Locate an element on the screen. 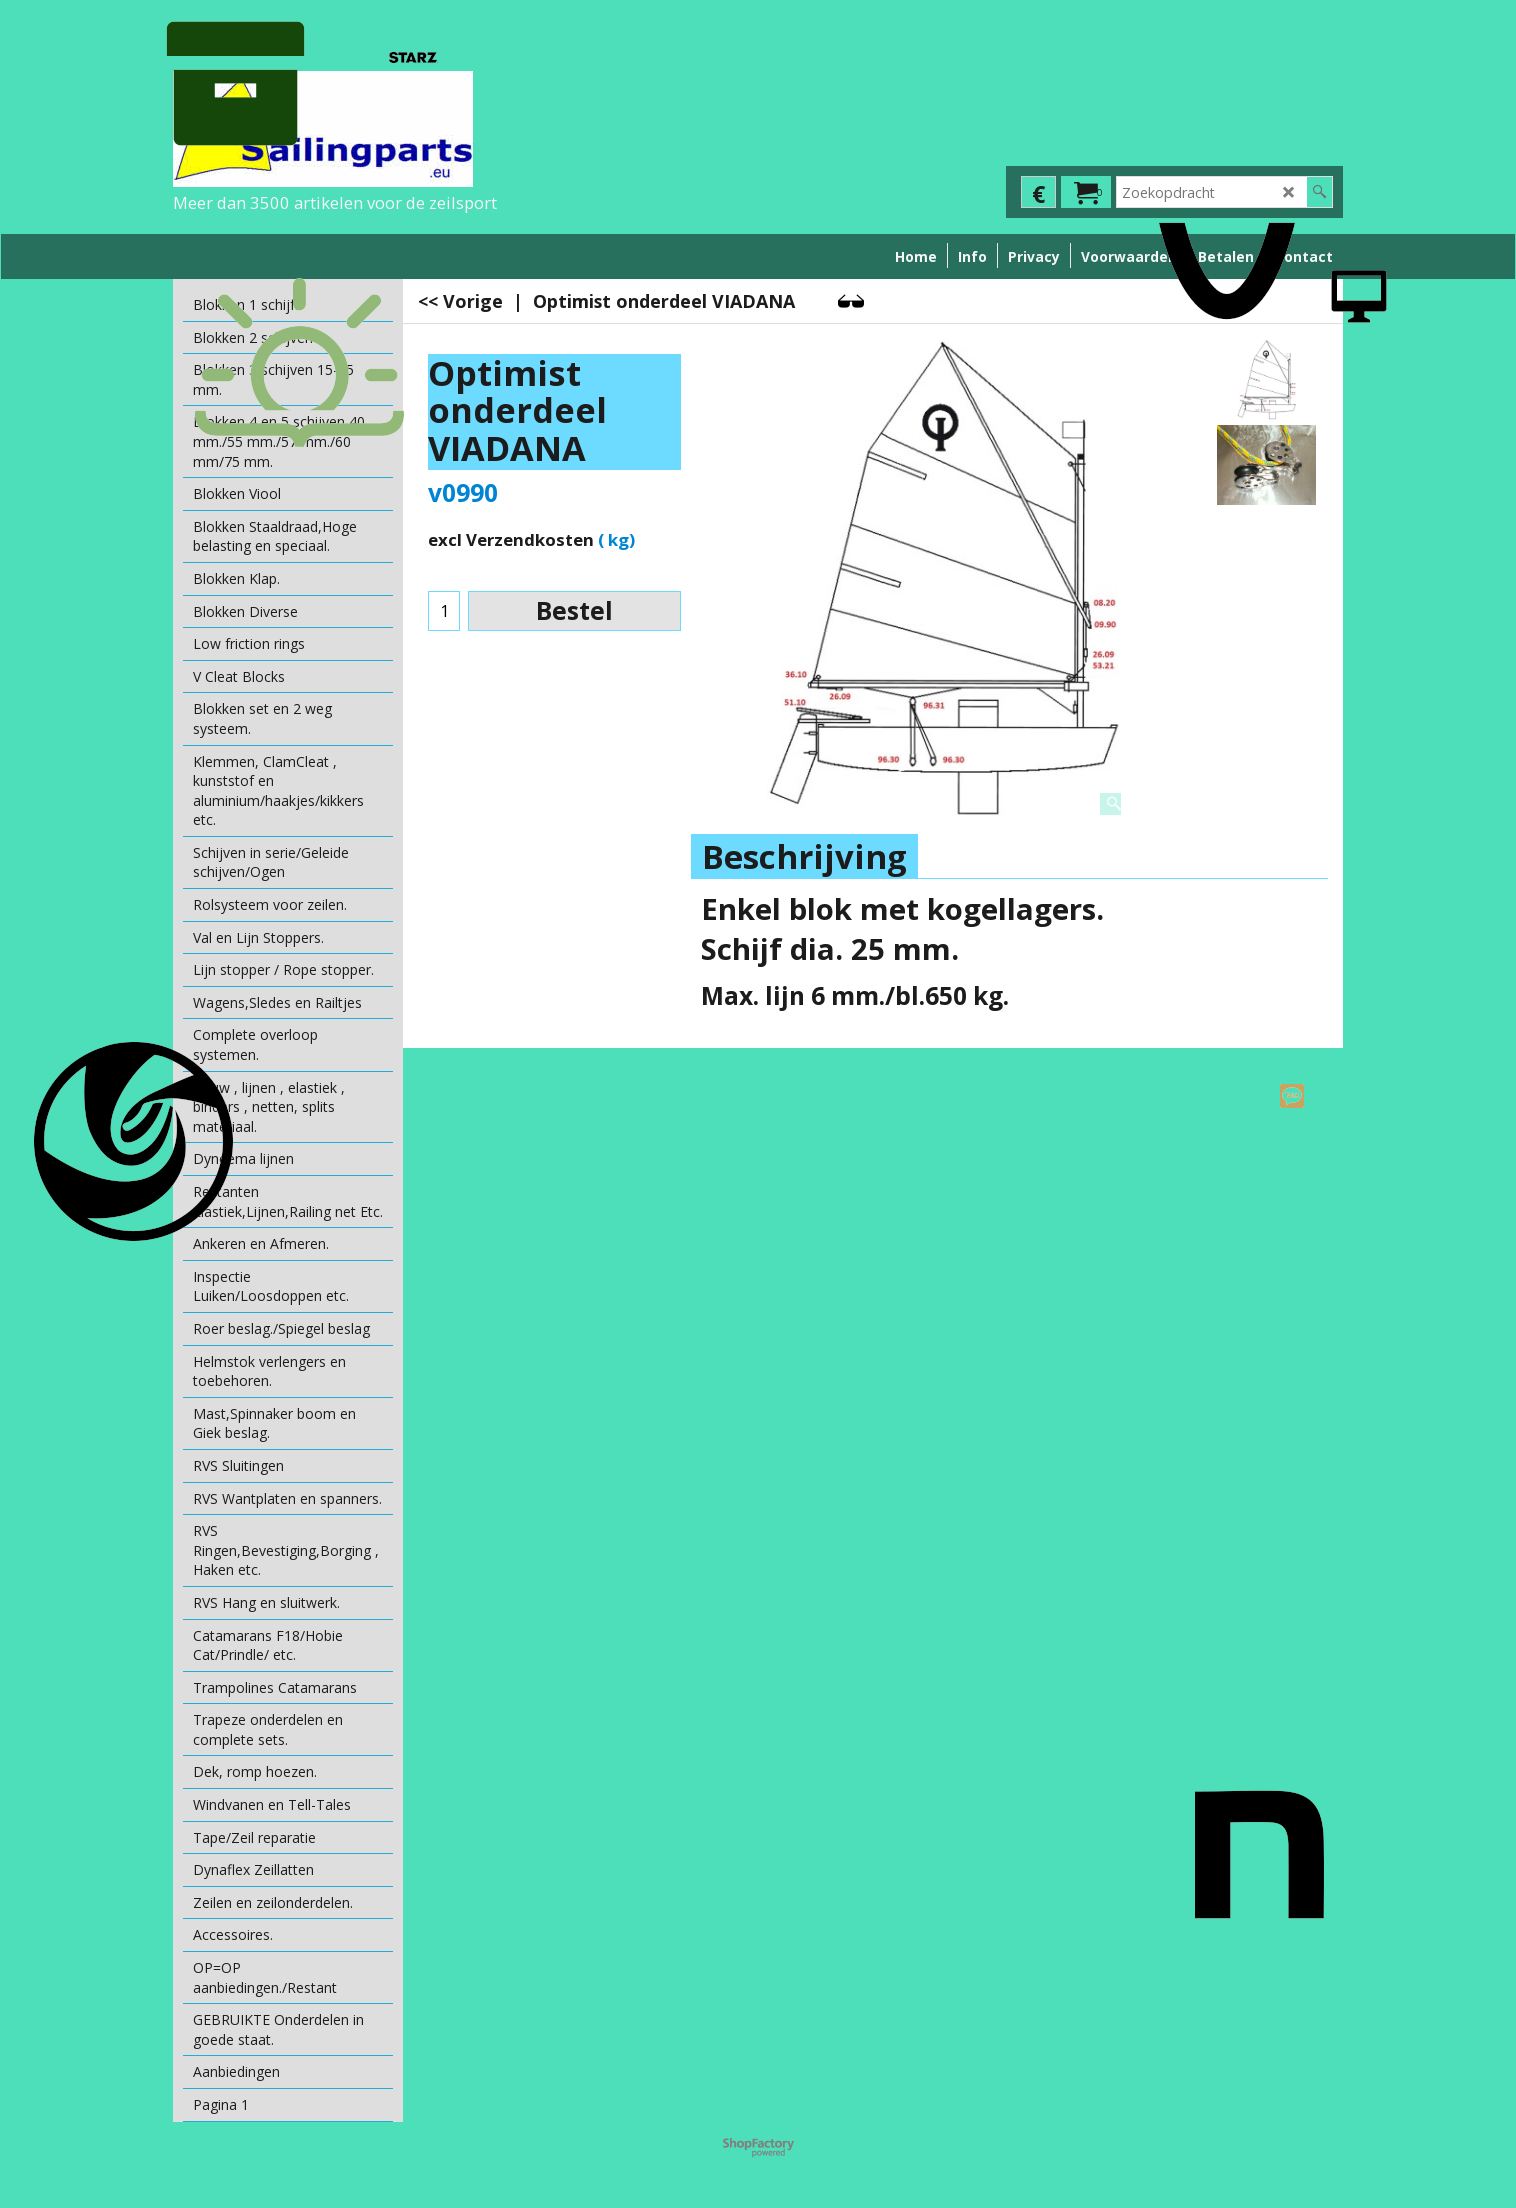 This screenshot has width=1516, height=2208. open jdoodle online compiler is located at coordinates (299, 362).